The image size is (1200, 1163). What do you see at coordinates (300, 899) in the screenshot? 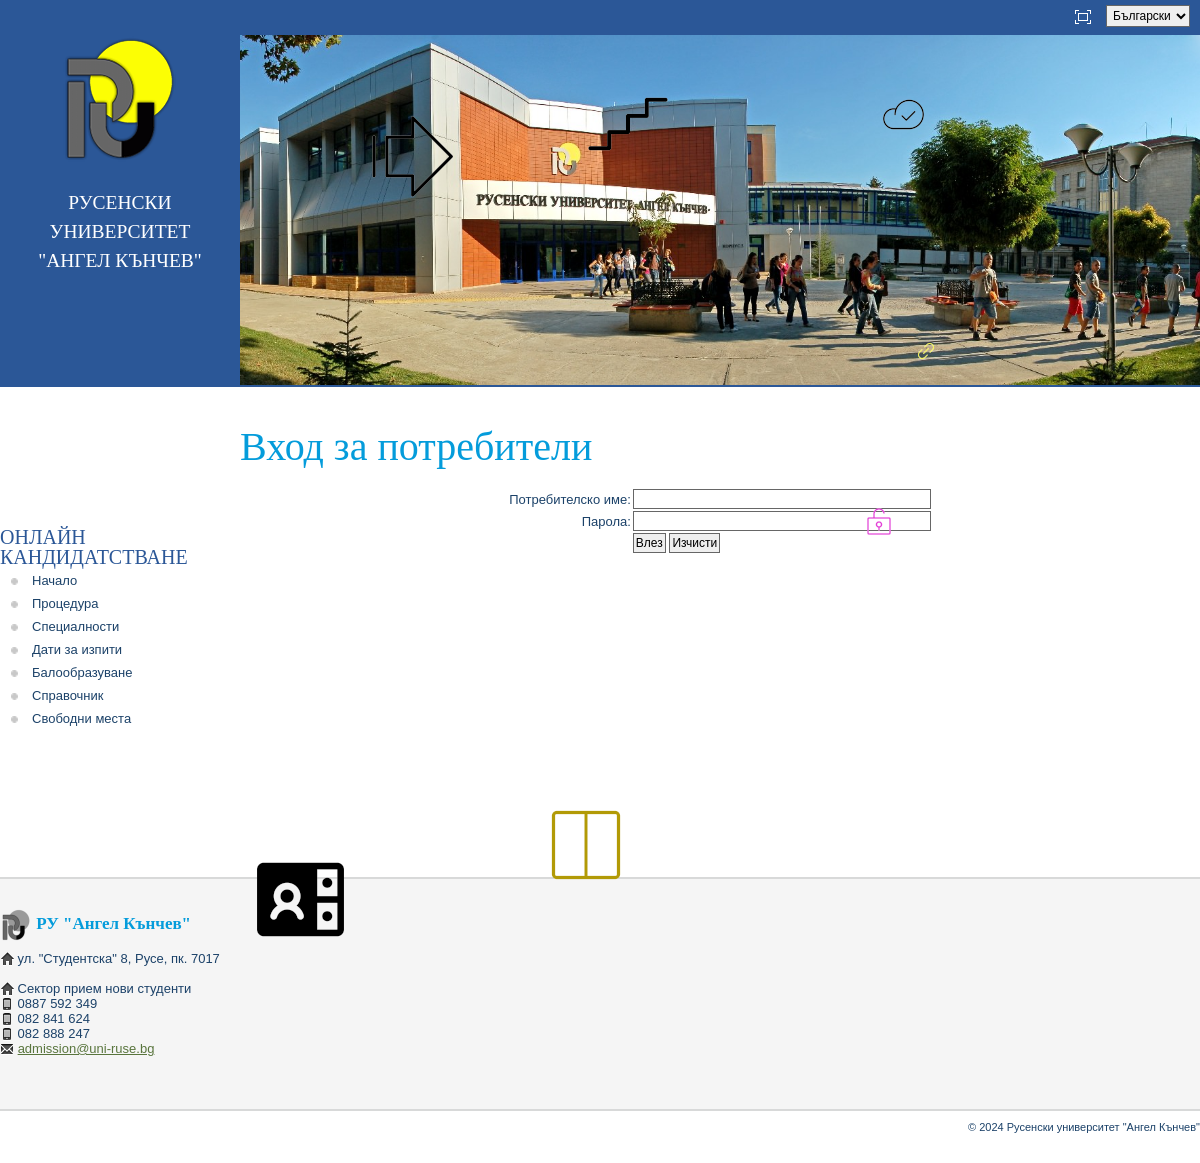
I see `start or join a video conference` at bounding box center [300, 899].